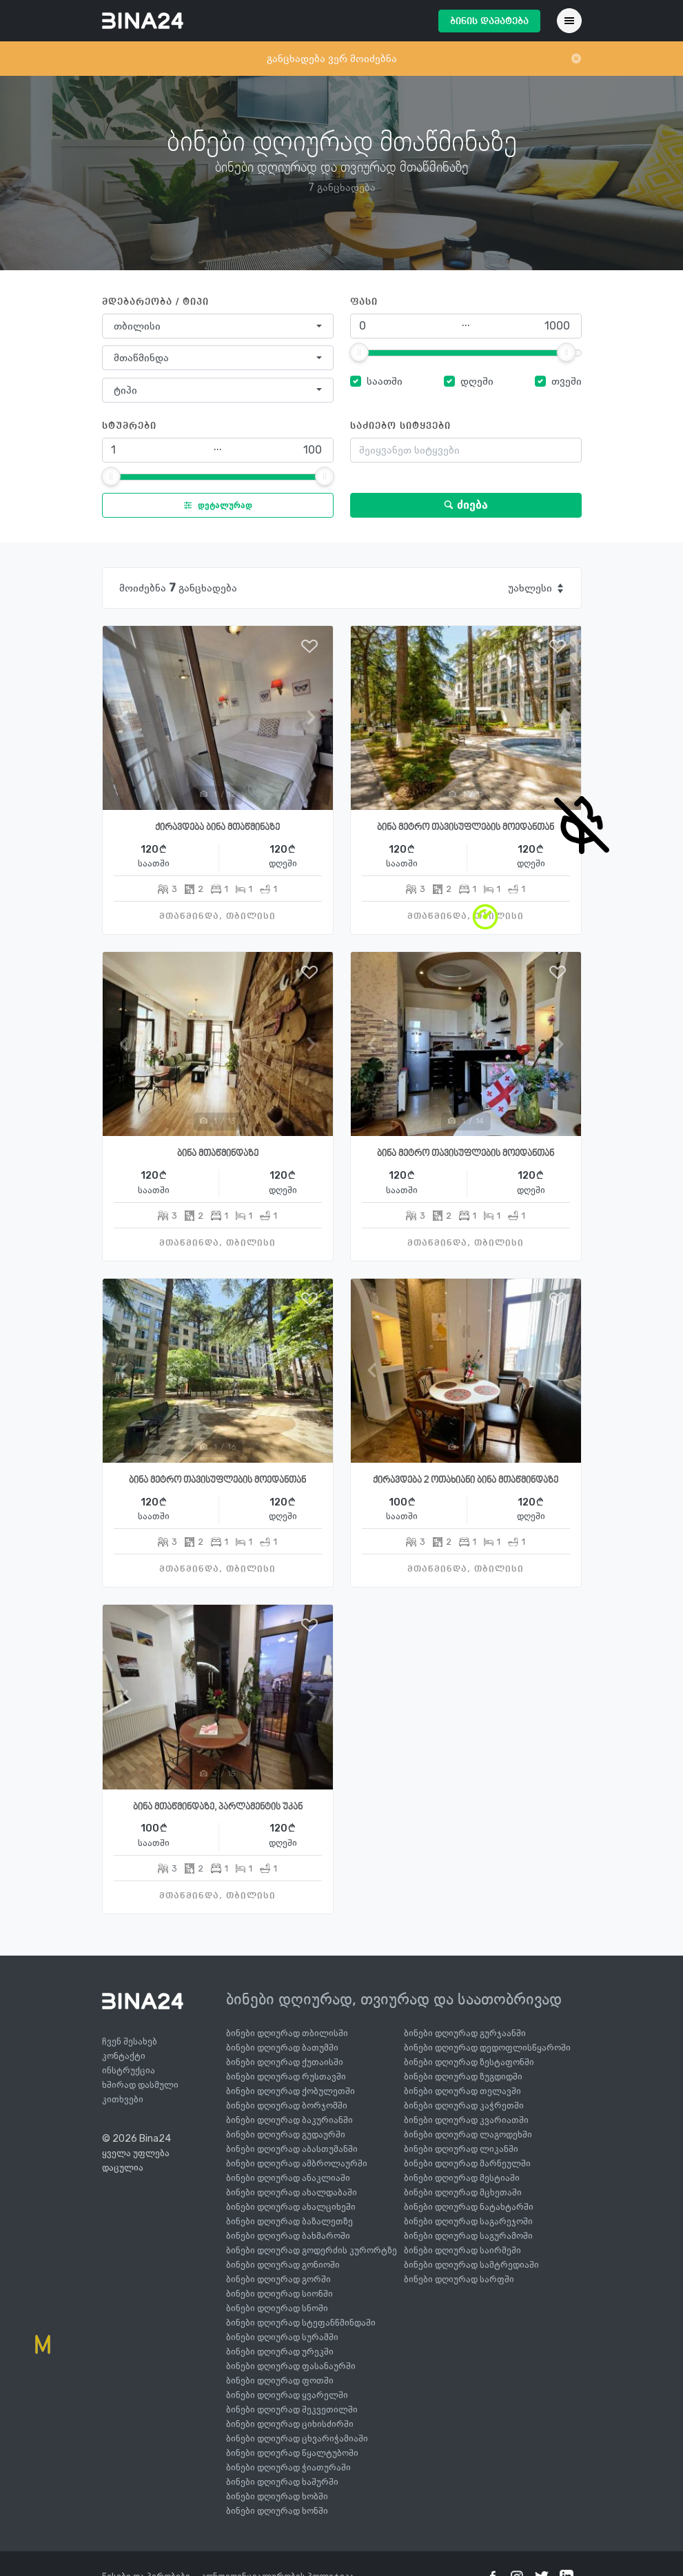 Image resolution: width=683 pixels, height=2576 pixels. I want to click on indicates gluten-free option or product, so click(582, 825).